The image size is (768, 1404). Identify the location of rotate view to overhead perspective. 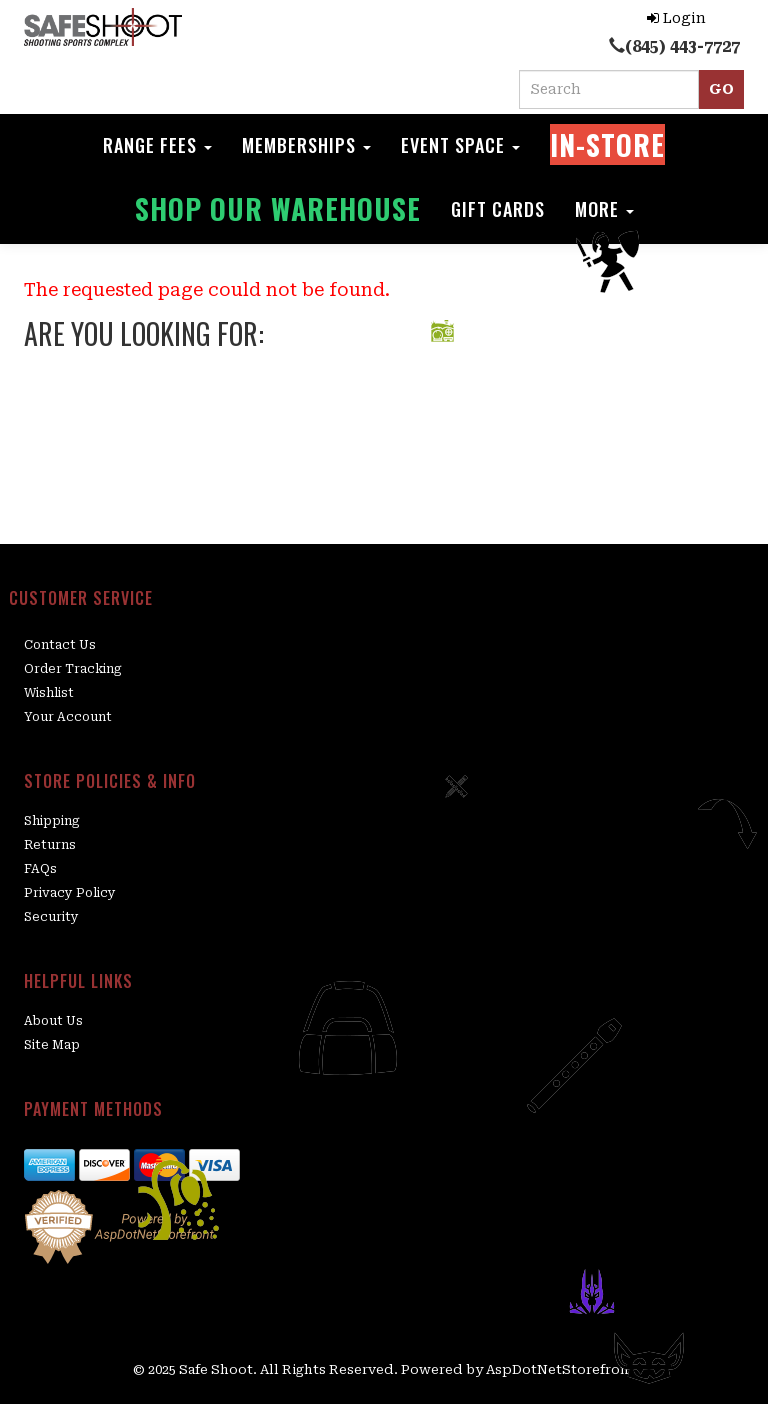
(727, 824).